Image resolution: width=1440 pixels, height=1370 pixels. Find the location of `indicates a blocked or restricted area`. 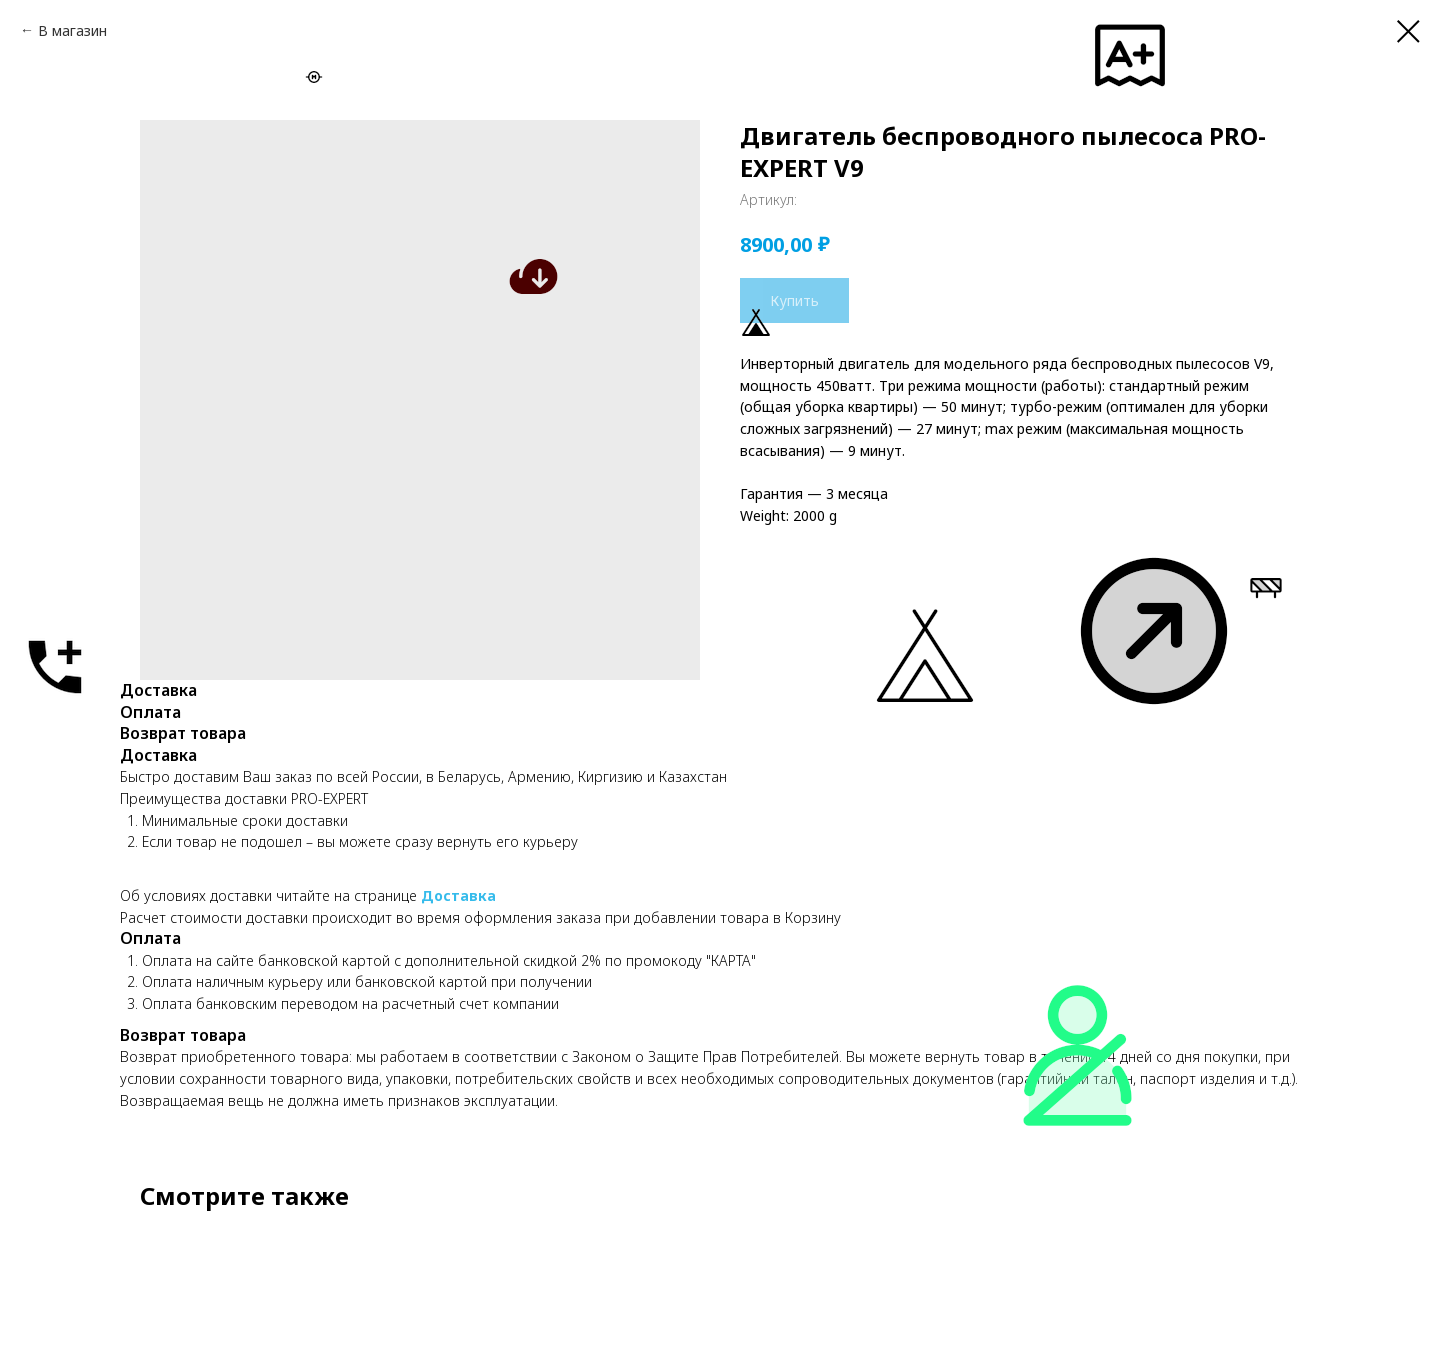

indicates a blocked or restricted area is located at coordinates (1266, 587).